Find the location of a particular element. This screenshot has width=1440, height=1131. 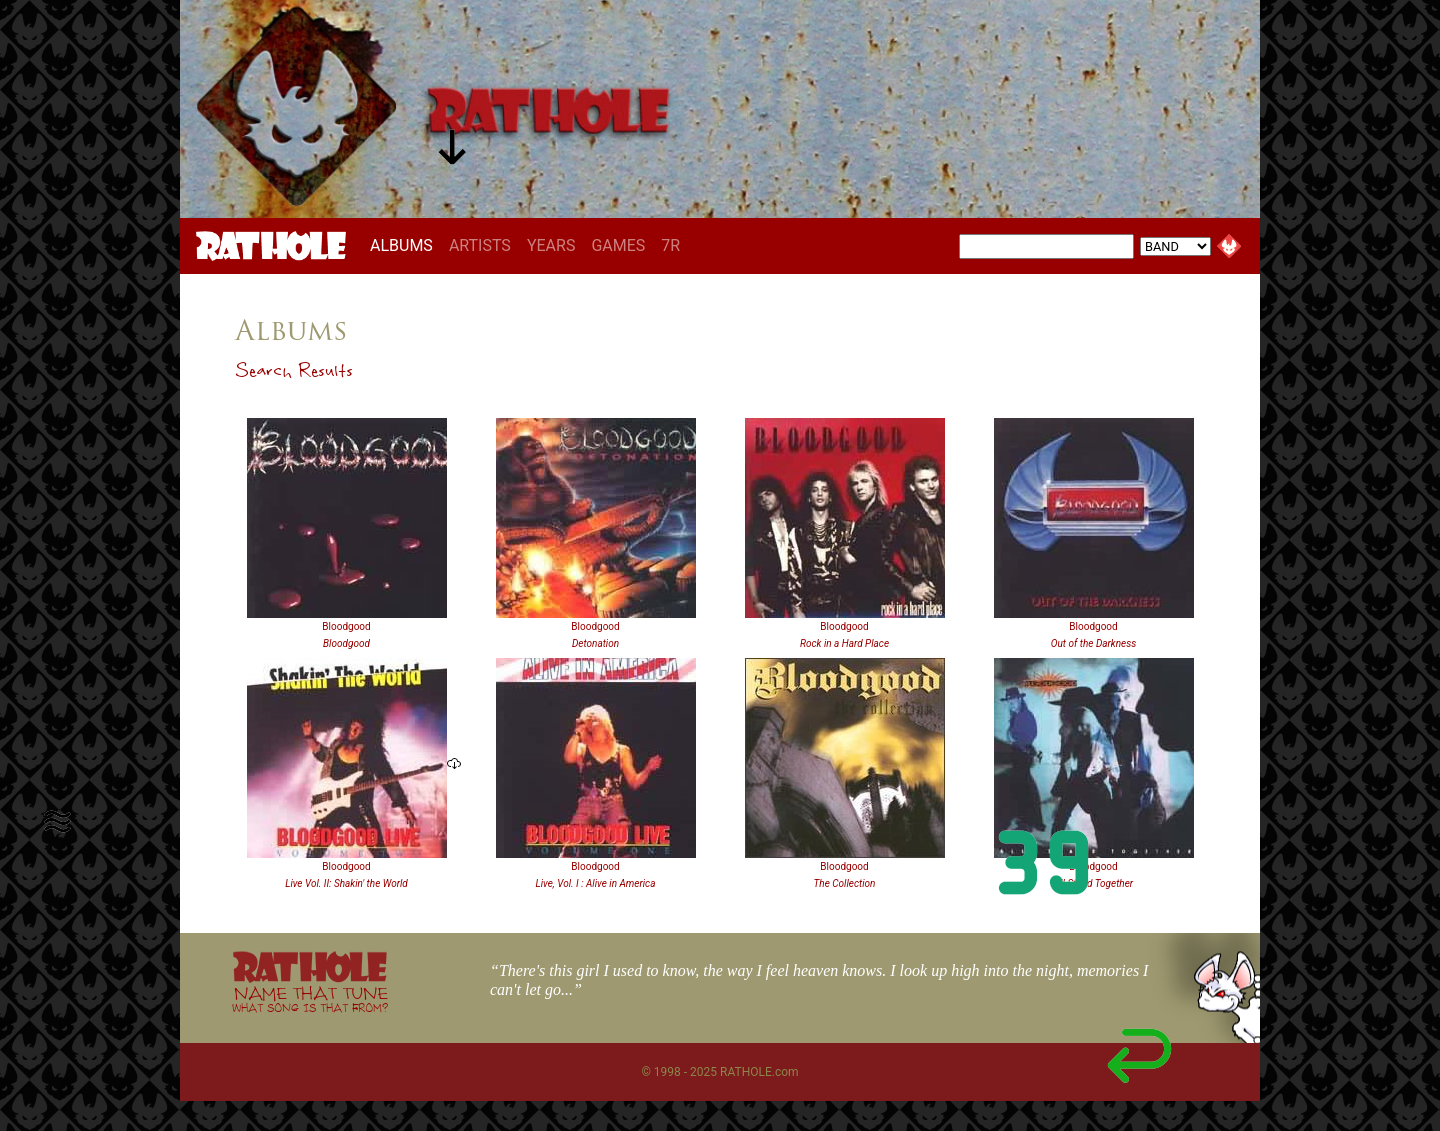

scroll down or view more content is located at coordinates (453, 149).